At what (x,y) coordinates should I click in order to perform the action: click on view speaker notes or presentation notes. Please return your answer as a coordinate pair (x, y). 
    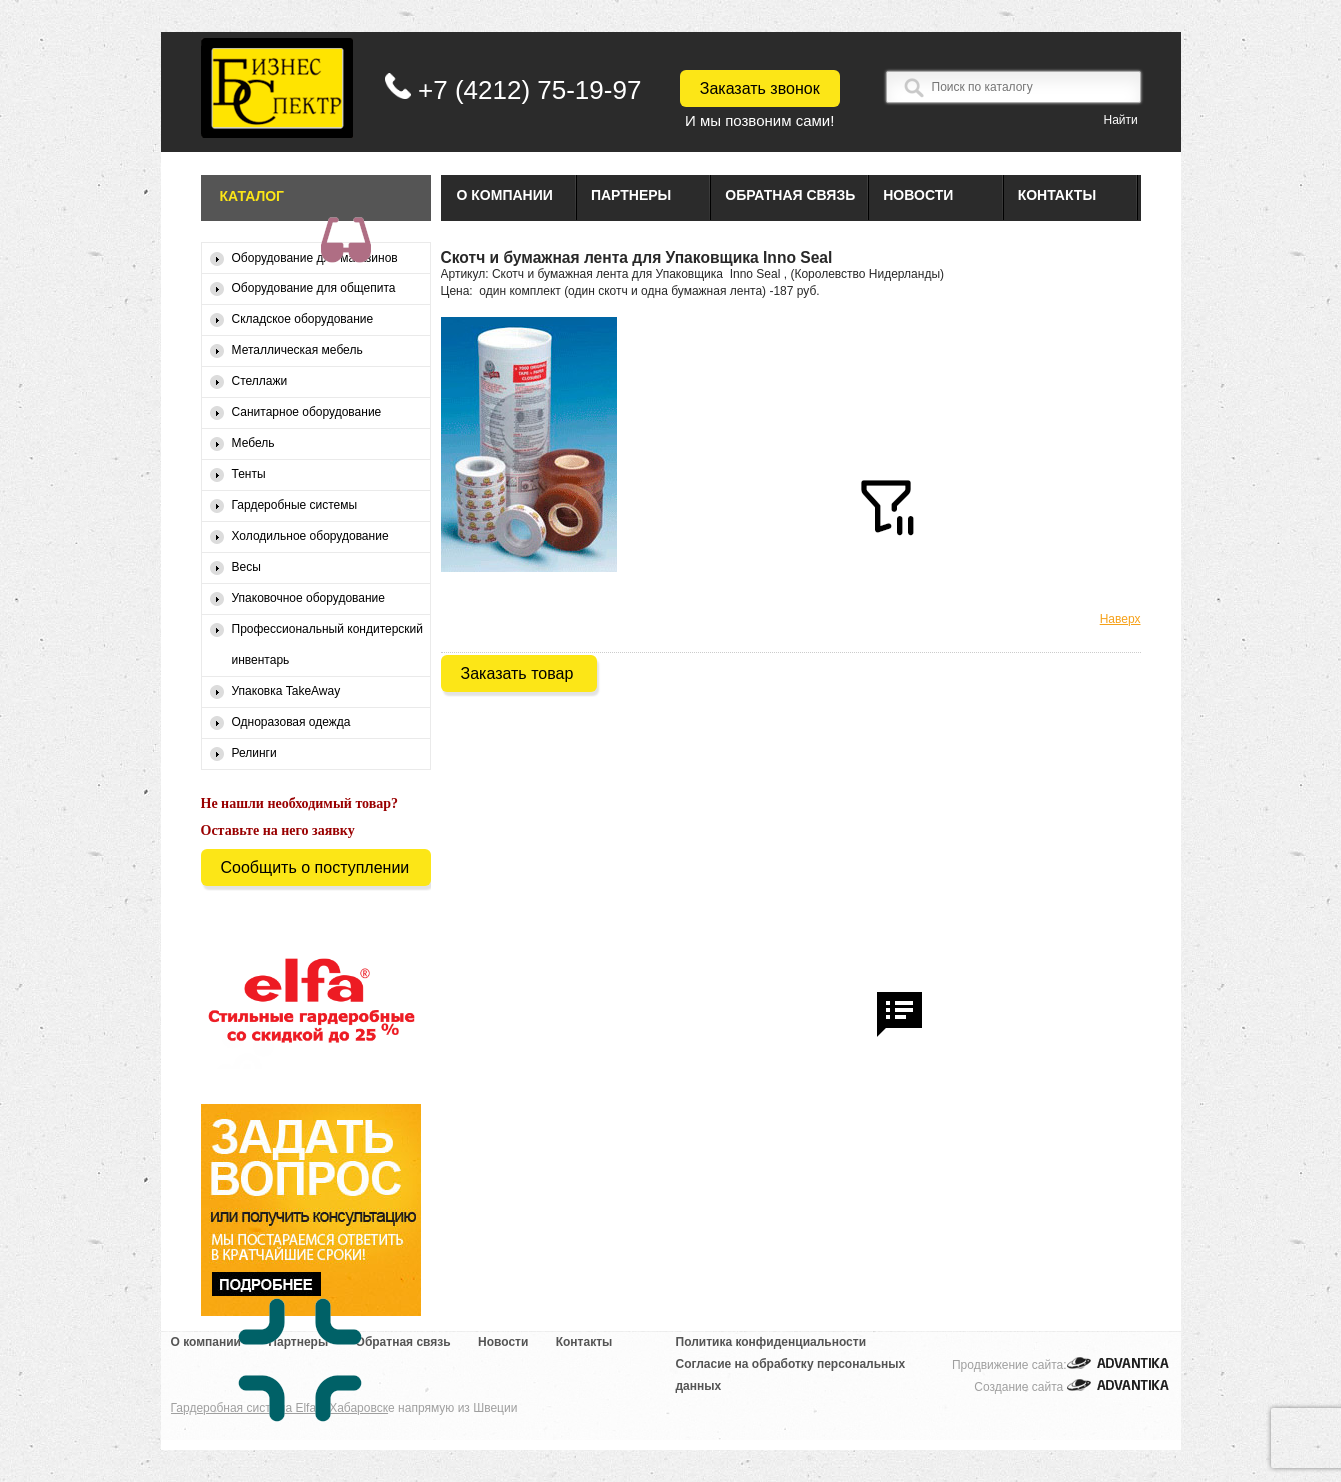
    Looking at the image, I should click on (899, 1014).